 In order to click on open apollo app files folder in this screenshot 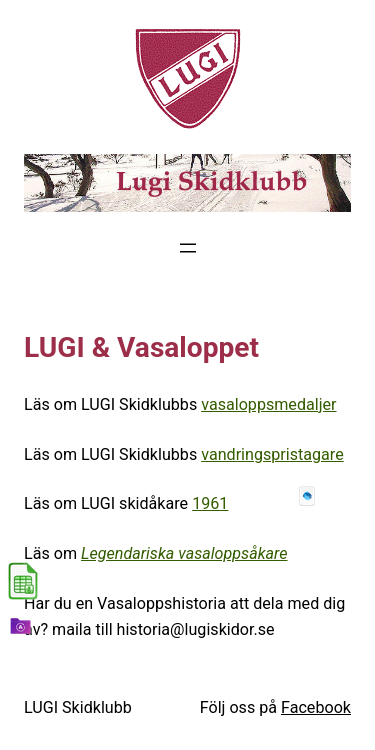, I will do `click(20, 626)`.